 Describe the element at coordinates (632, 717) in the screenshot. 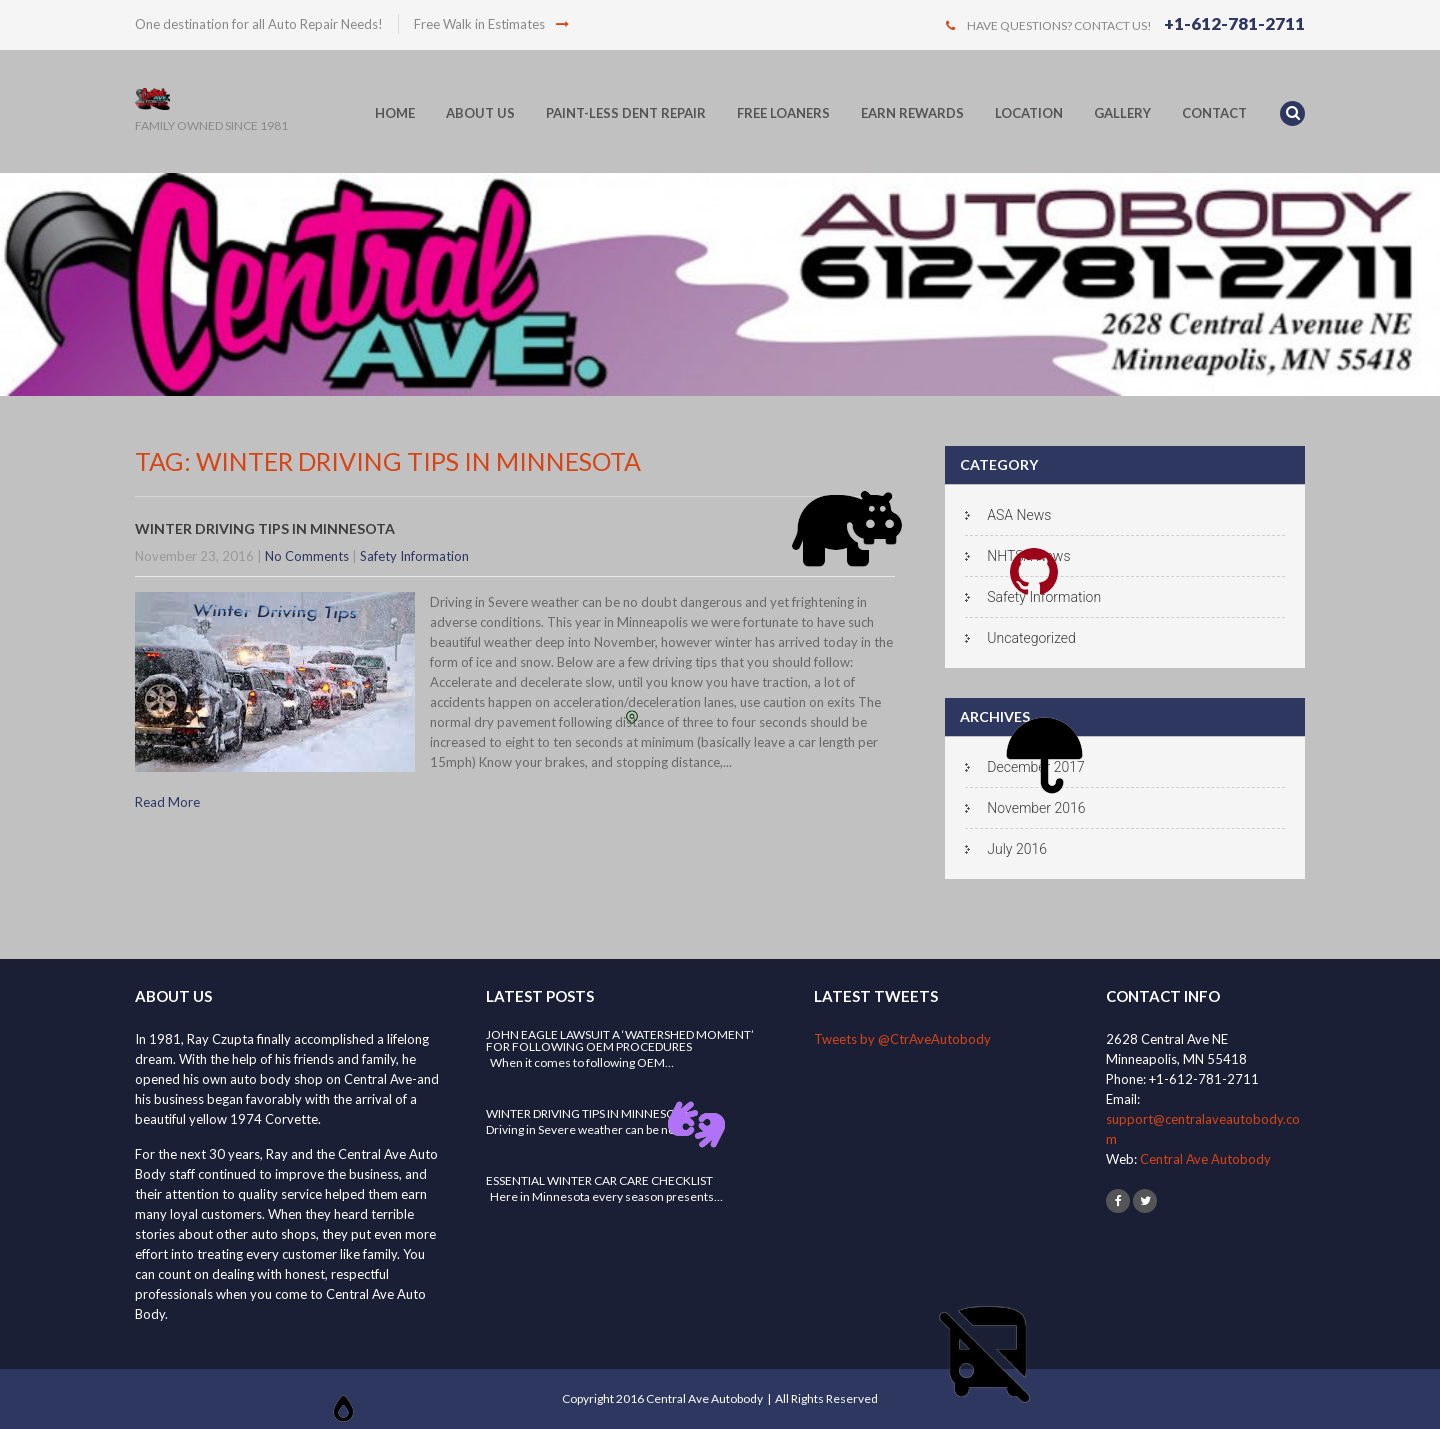

I see `view or set a location on the map` at that location.